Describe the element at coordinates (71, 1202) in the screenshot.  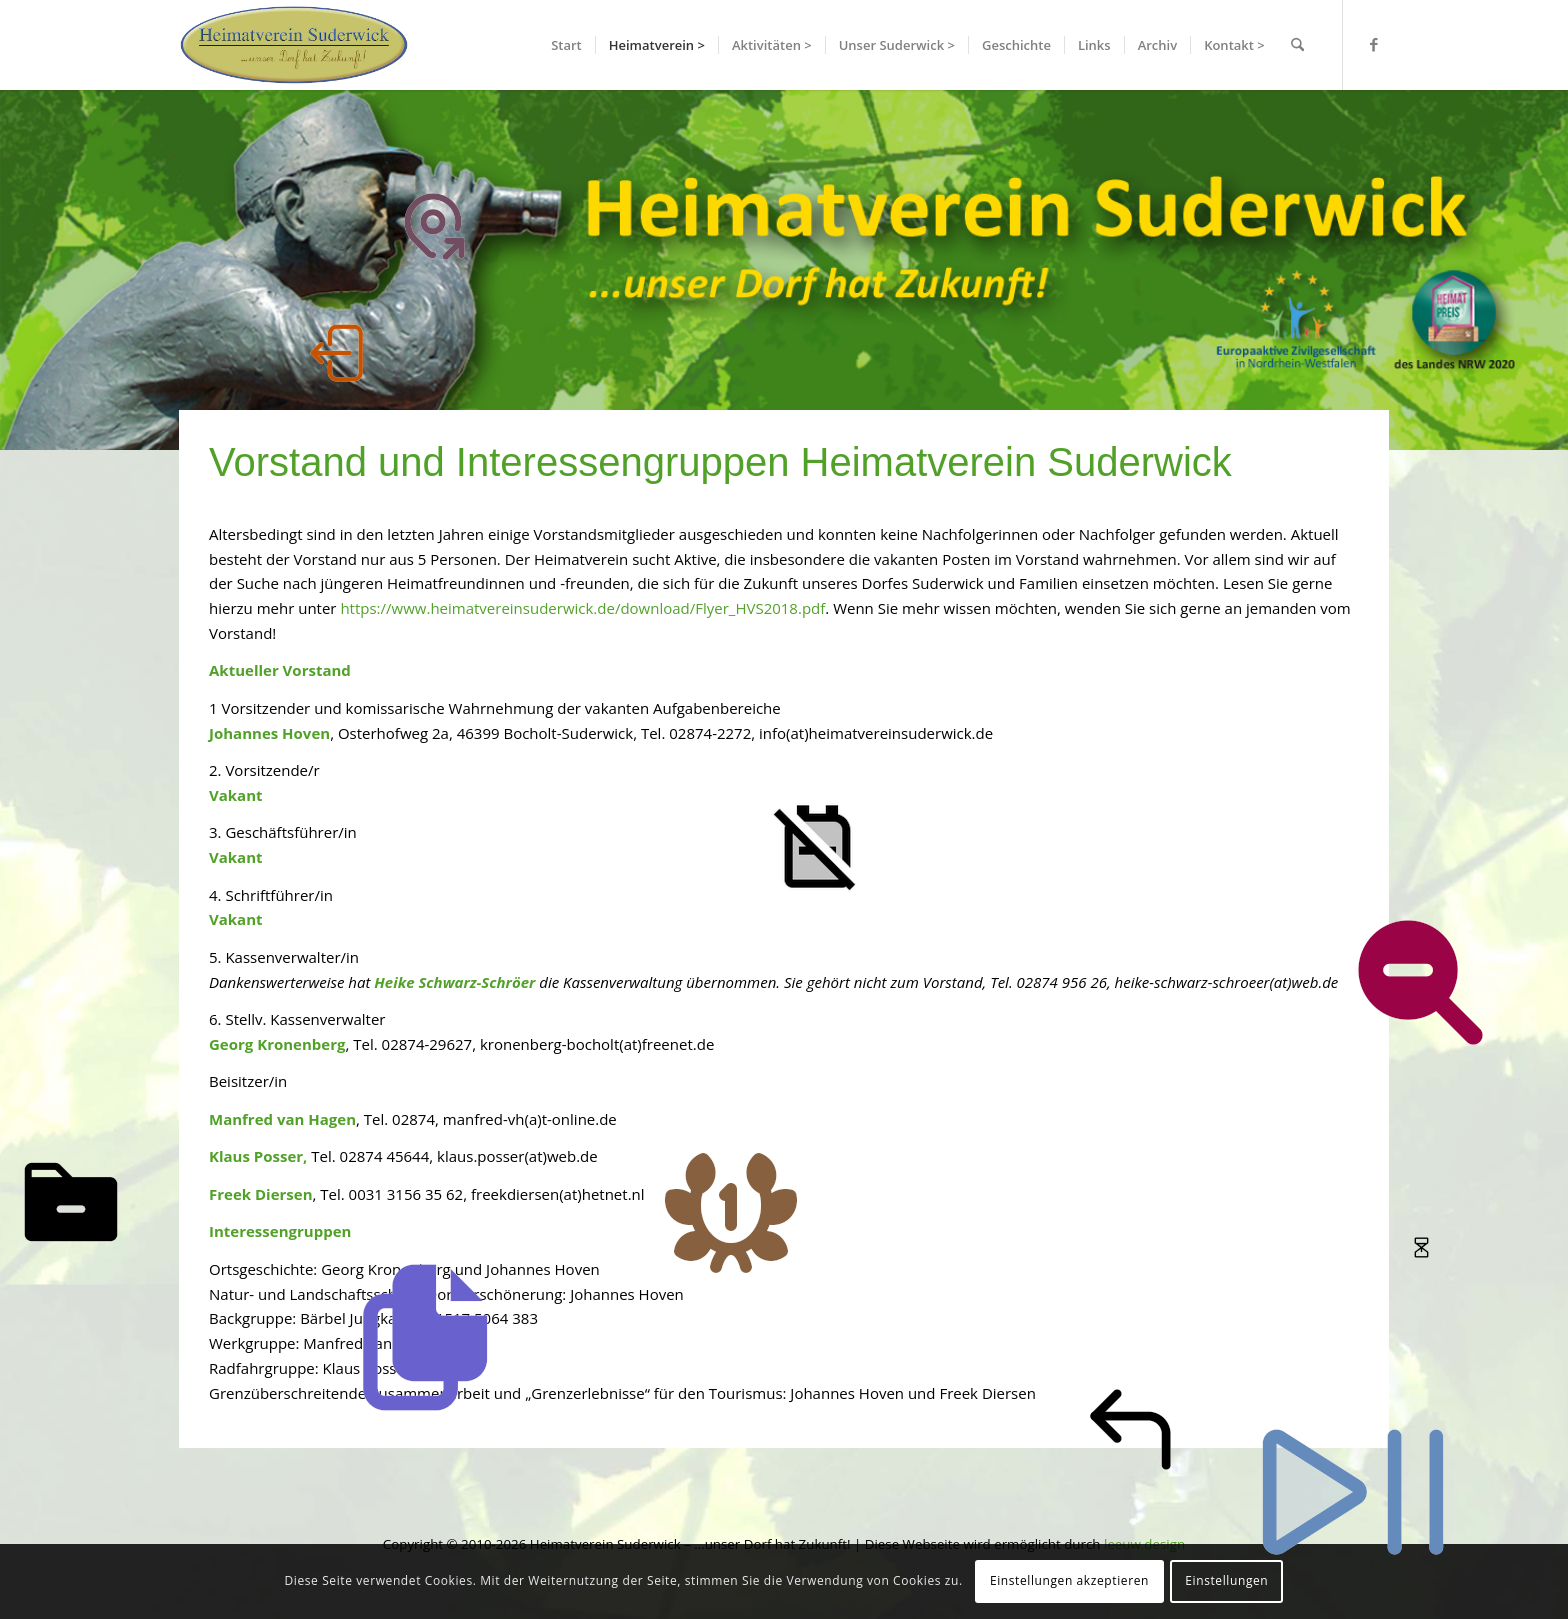
I see `remove a file from this folder` at that location.